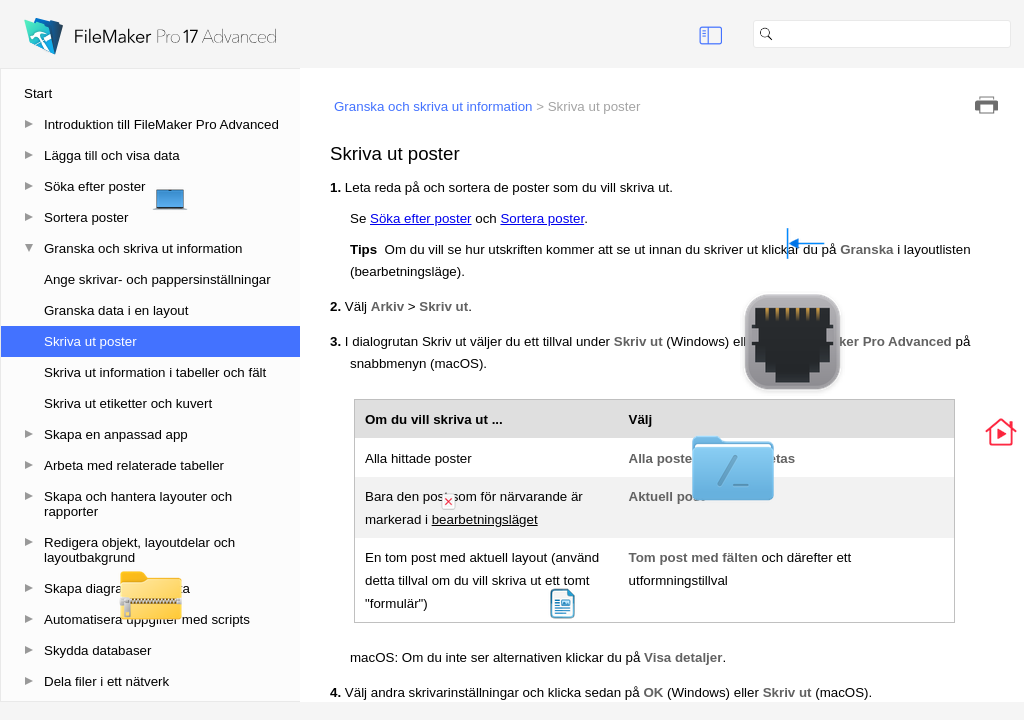 The image size is (1024, 720). Describe the element at coordinates (1001, 432) in the screenshot. I see `access home sharing preferences` at that location.